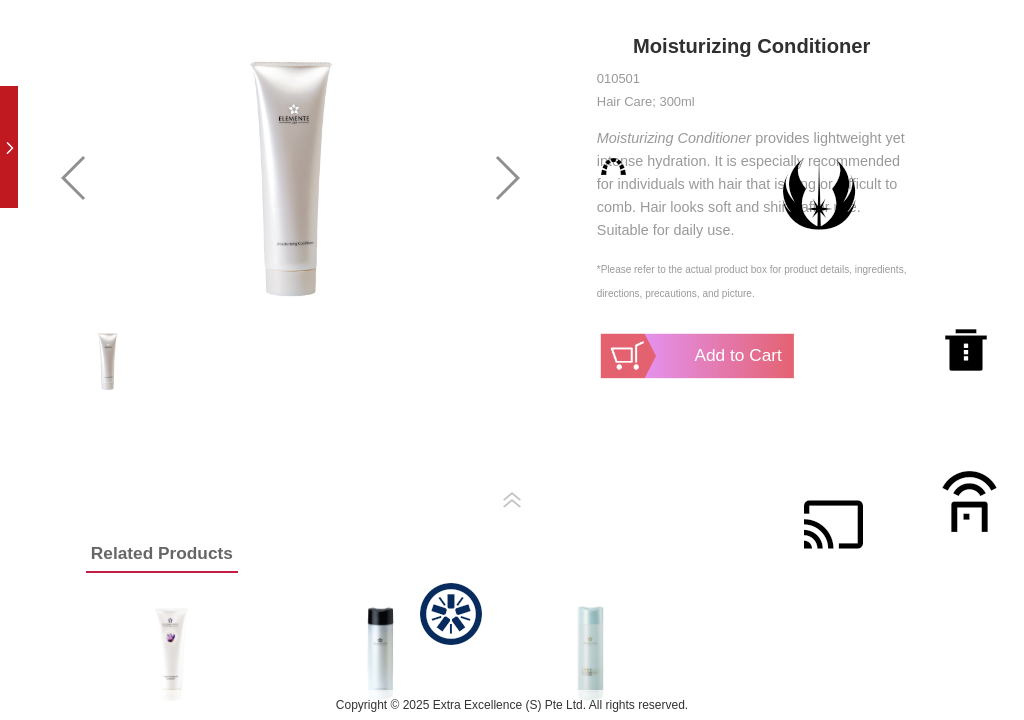 The image size is (1024, 720). What do you see at coordinates (833, 524) in the screenshot?
I see `cast media to a nearby device` at bounding box center [833, 524].